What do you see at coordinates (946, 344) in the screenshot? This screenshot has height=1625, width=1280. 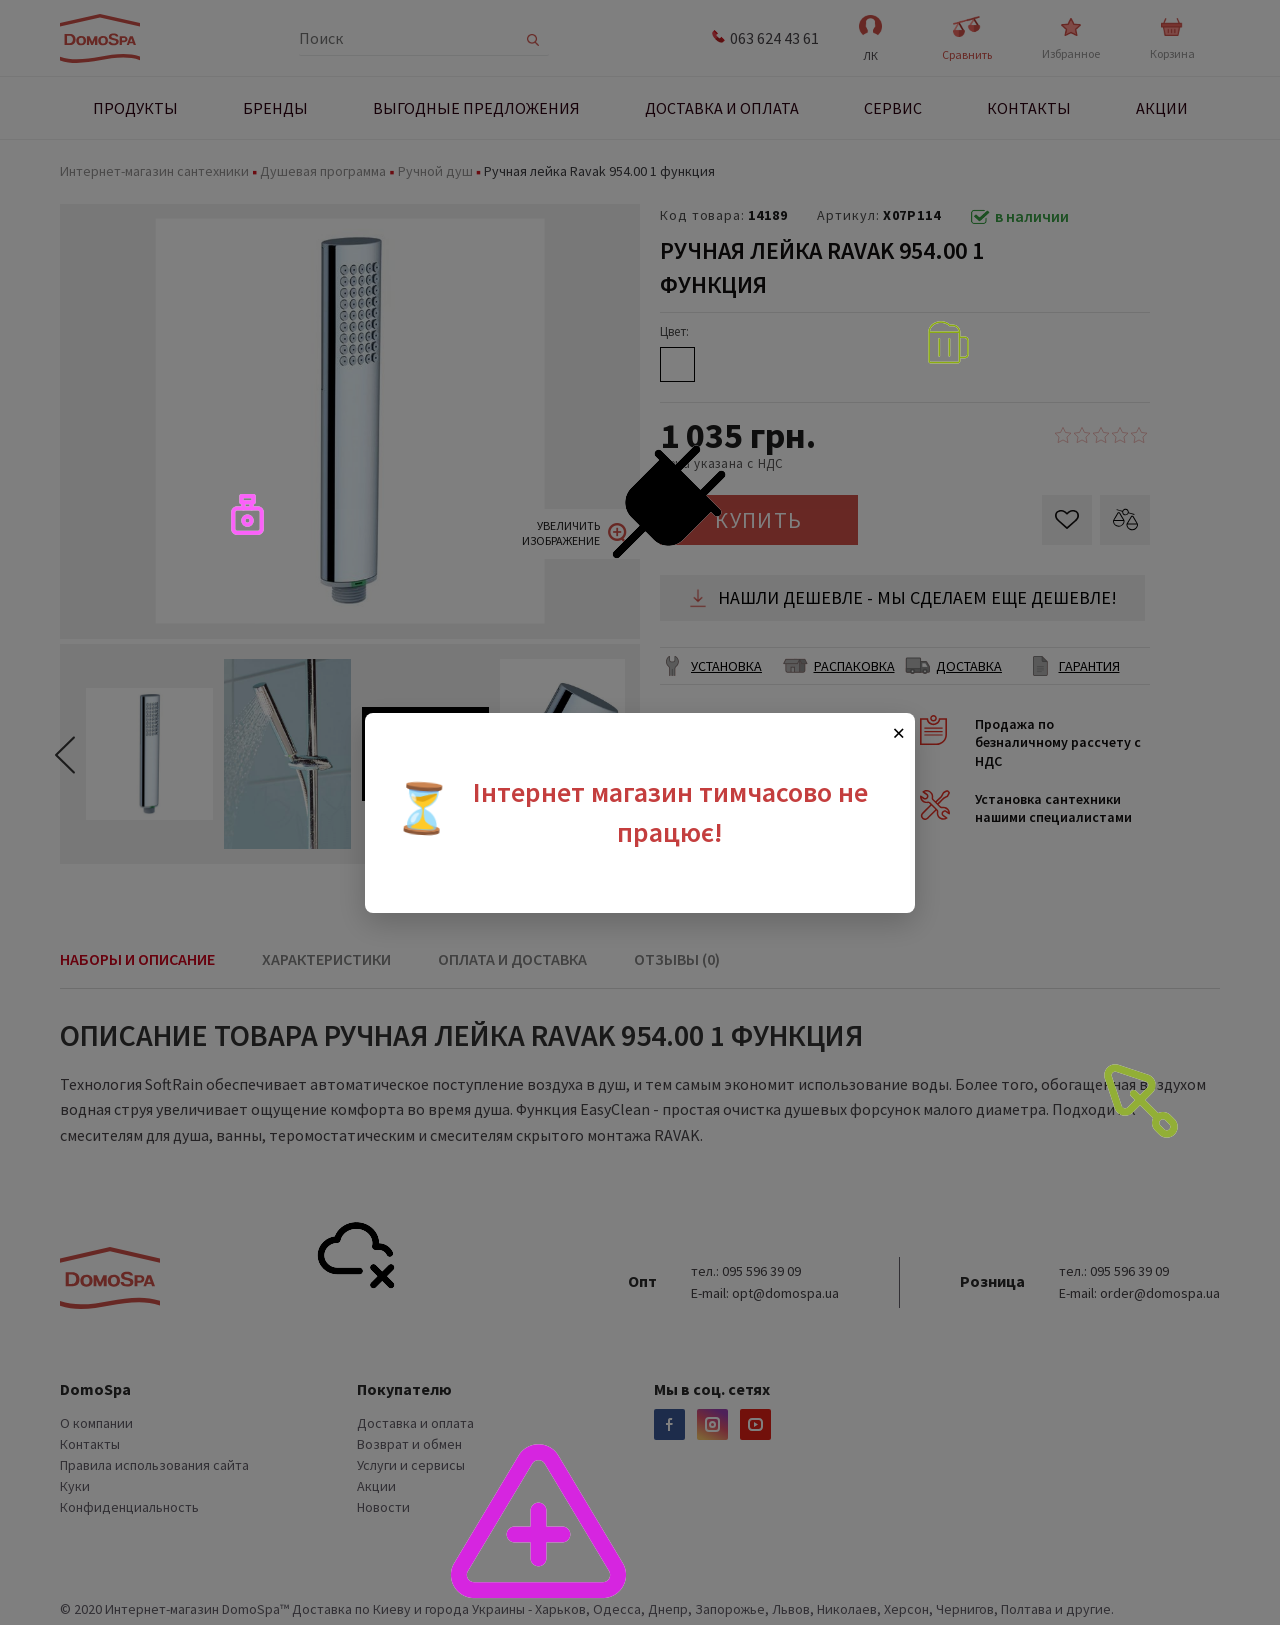 I see `browse nearby bars or pubs` at bounding box center [946, 344].